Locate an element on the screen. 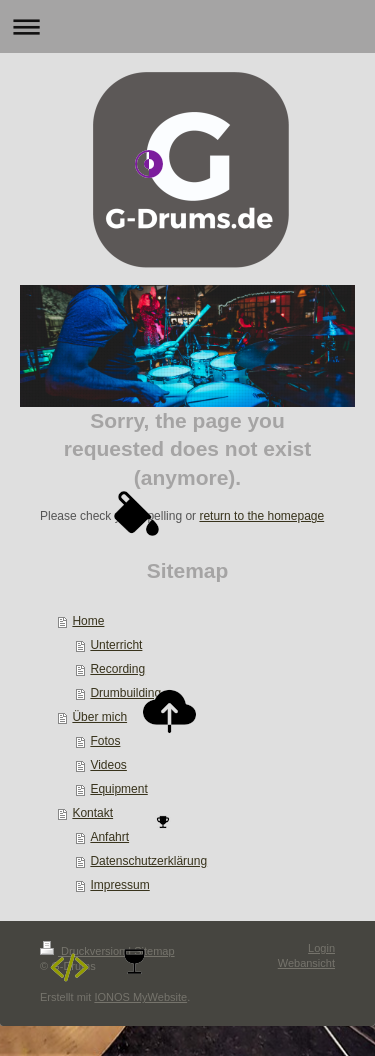 The image size is (375, 1056). fill an area with color is located at coordinates (136, 513).